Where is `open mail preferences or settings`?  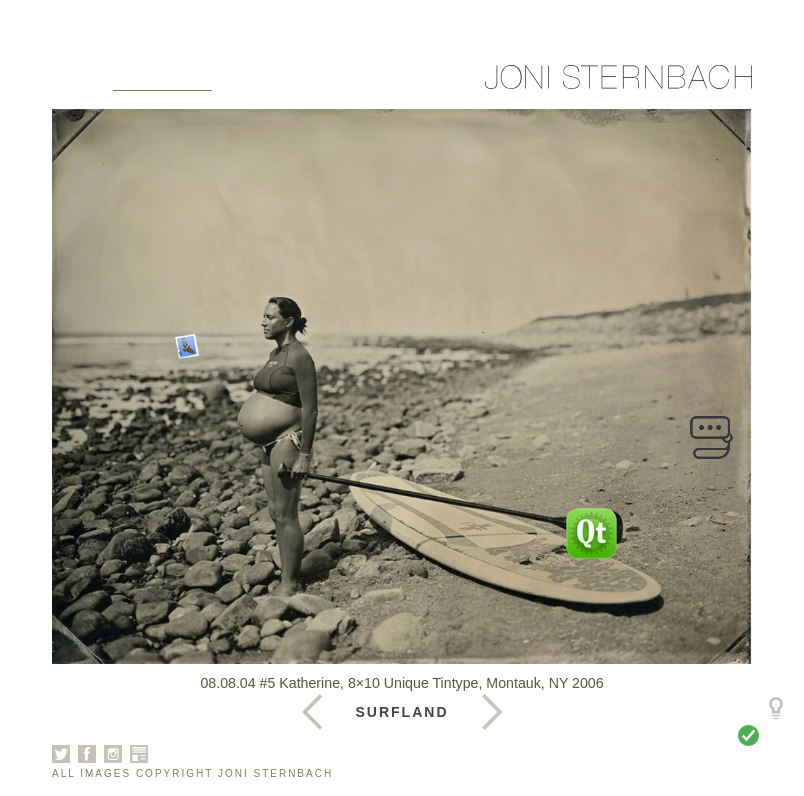
open mail preferences or settings is located at coordinates (187, 347).